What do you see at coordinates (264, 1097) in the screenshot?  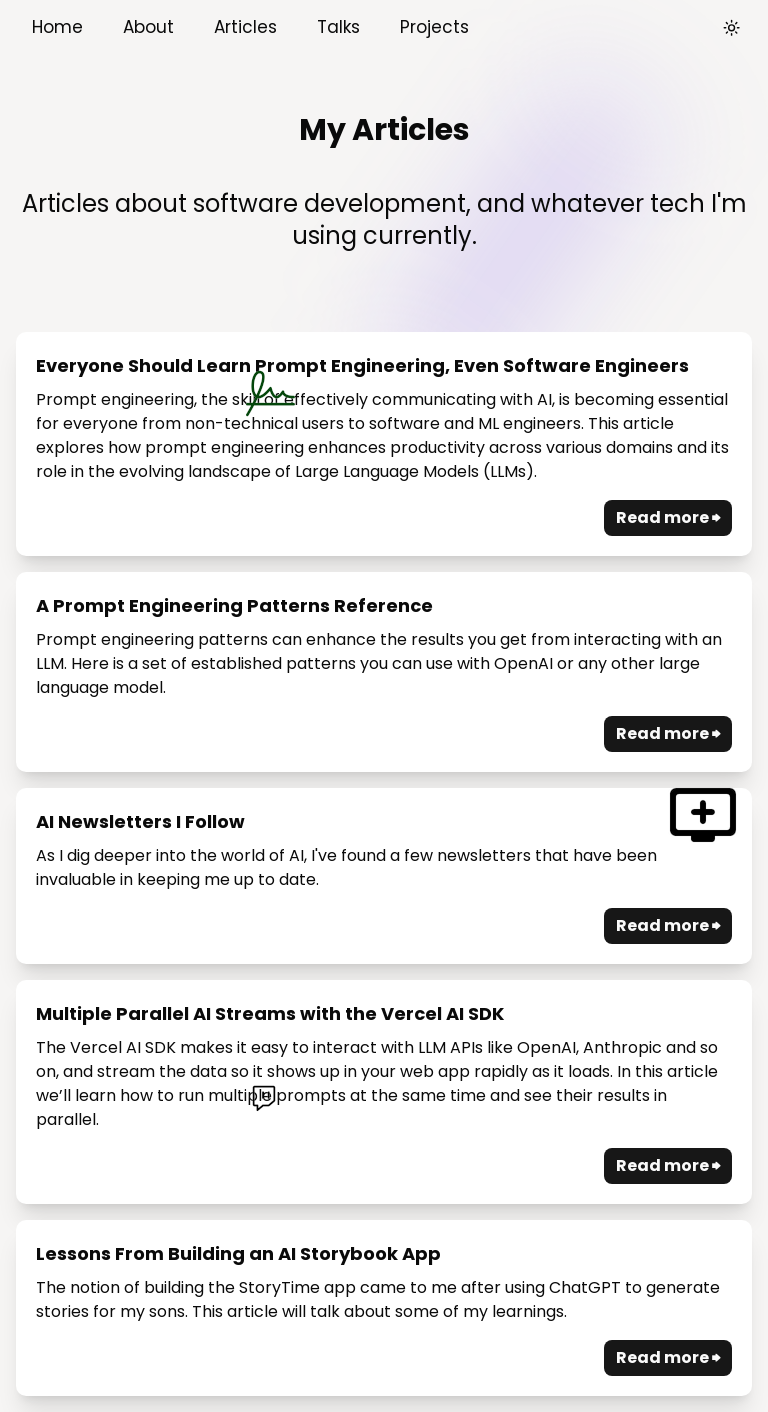 I see `open Twitch app` at bounding box center [264, 1097].